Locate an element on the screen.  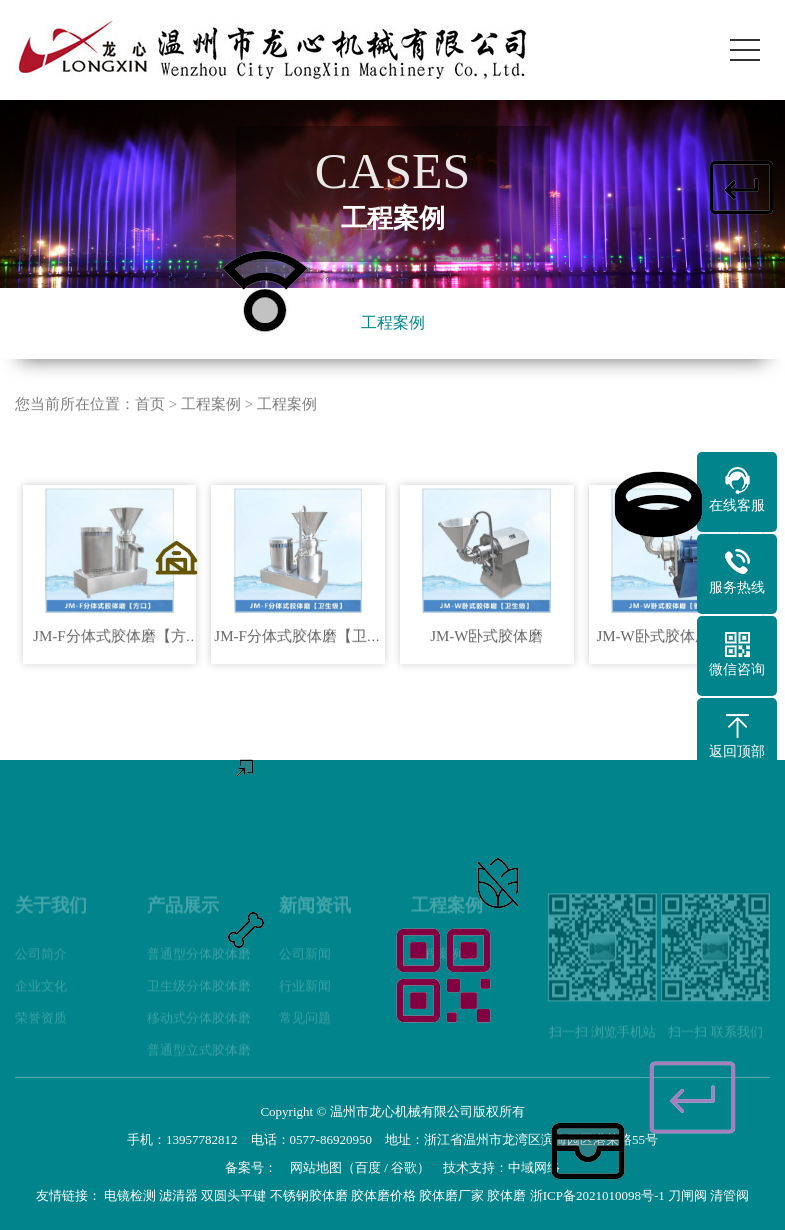
indicates gluten-free or grain-free option is located at coordinates (498, 884).